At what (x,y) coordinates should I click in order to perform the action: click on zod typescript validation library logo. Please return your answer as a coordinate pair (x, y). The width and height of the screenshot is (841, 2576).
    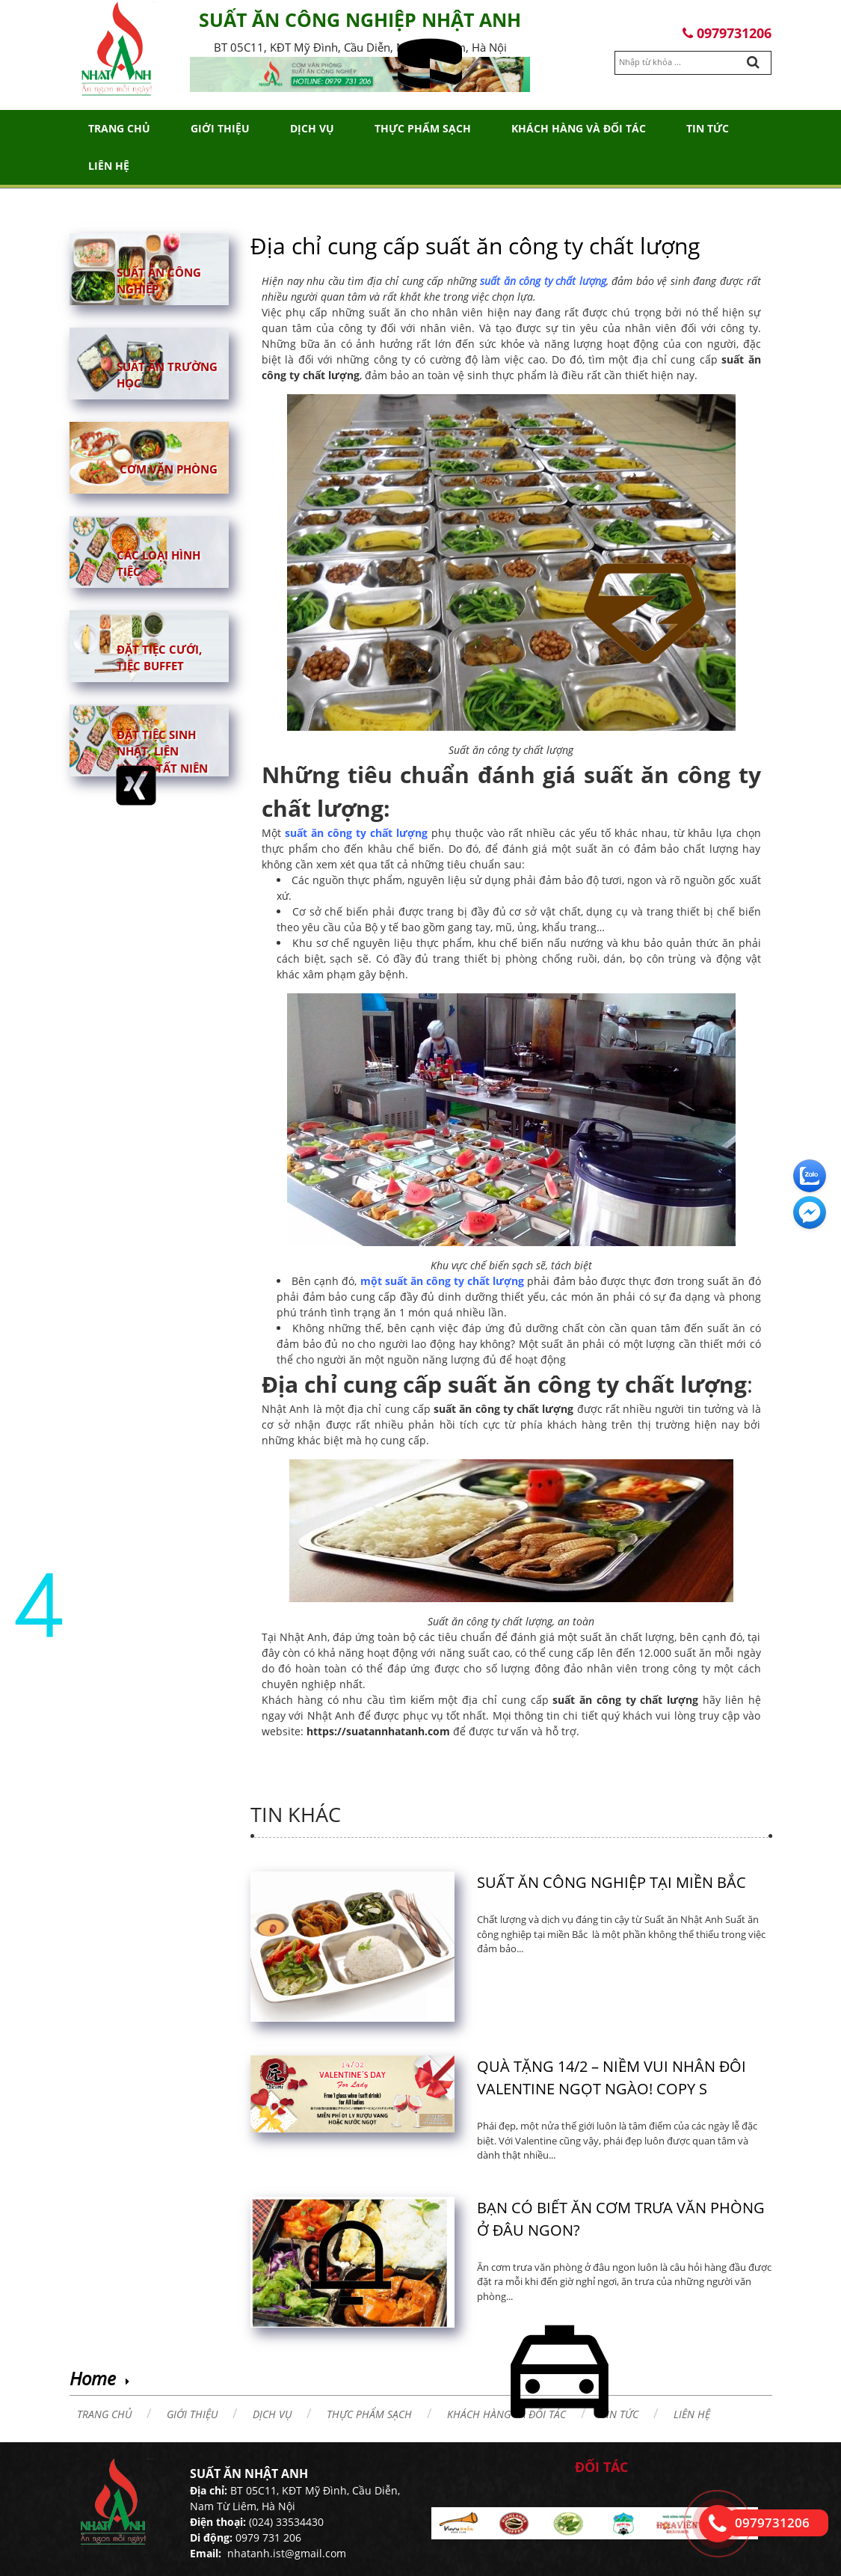
    Looking at the image, I should click on (644, 613).